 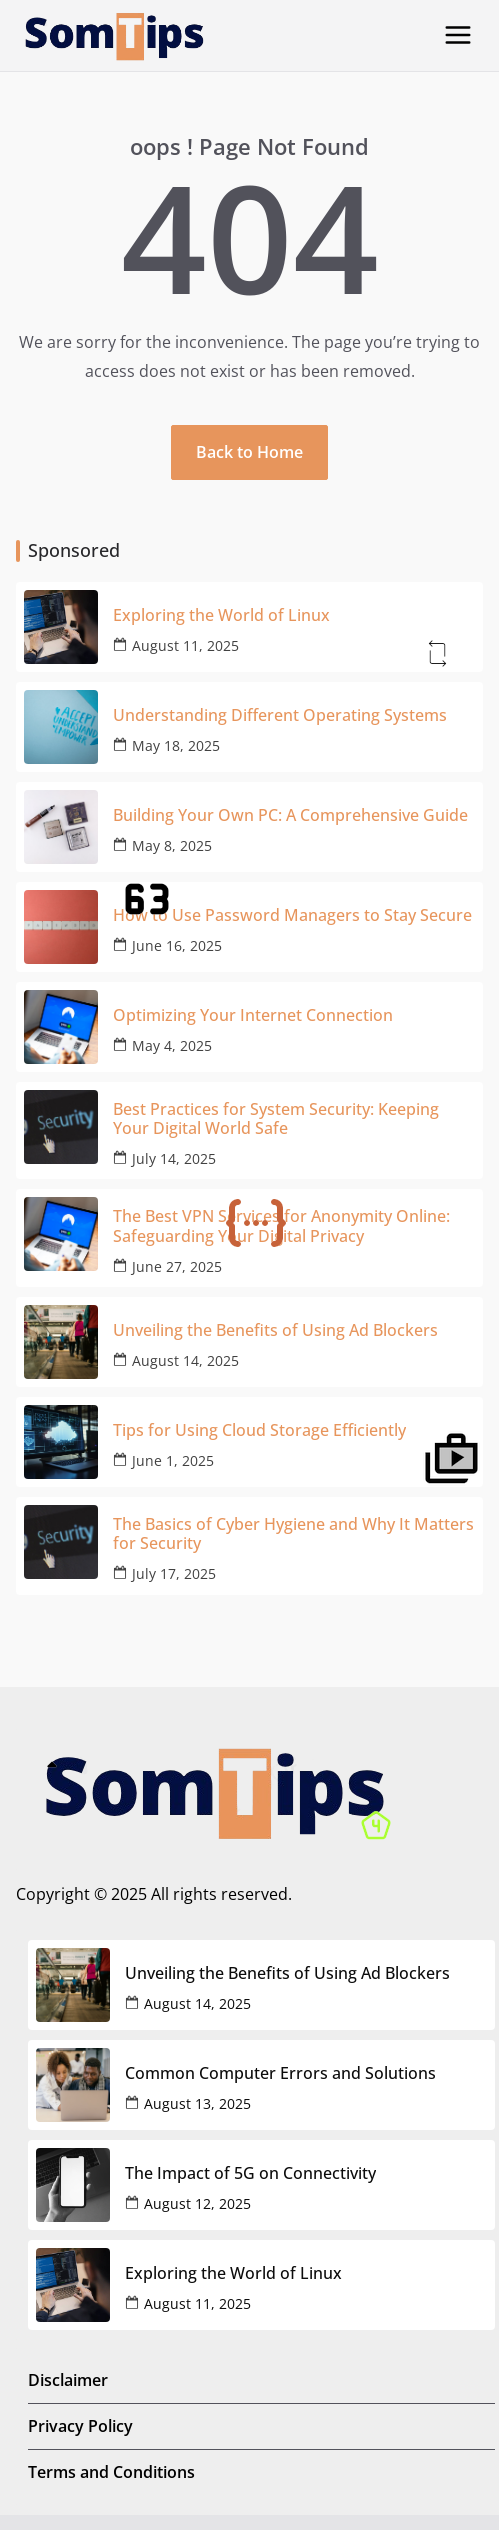 I want to click on view code snippets or embedded content, so click(x=256, y=1223).